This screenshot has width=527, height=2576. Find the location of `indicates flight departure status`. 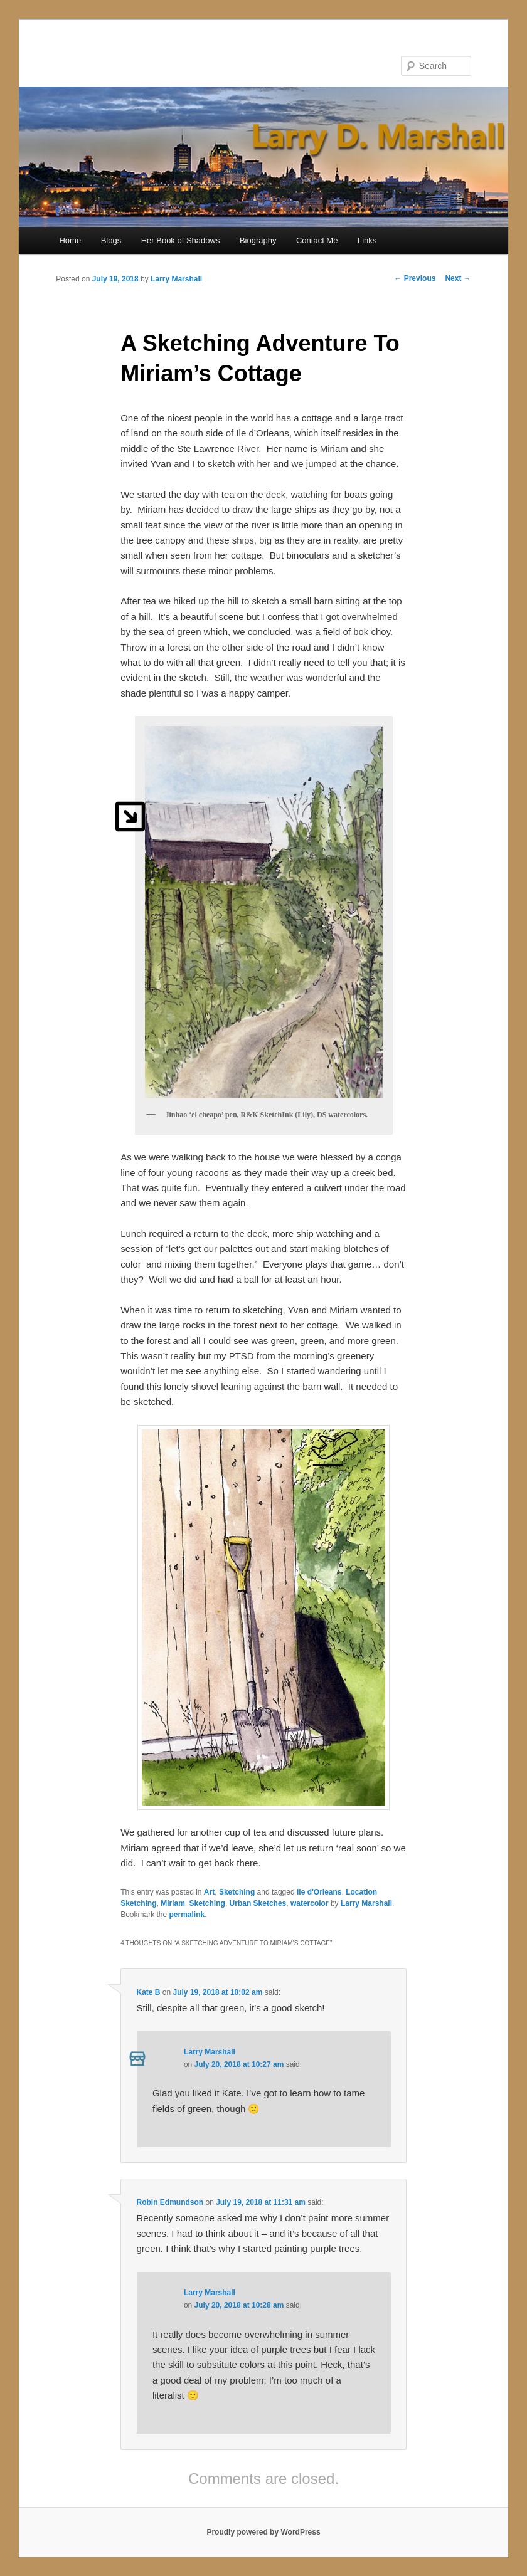

indicates flight departure status is located at coordinates (334, 1447).